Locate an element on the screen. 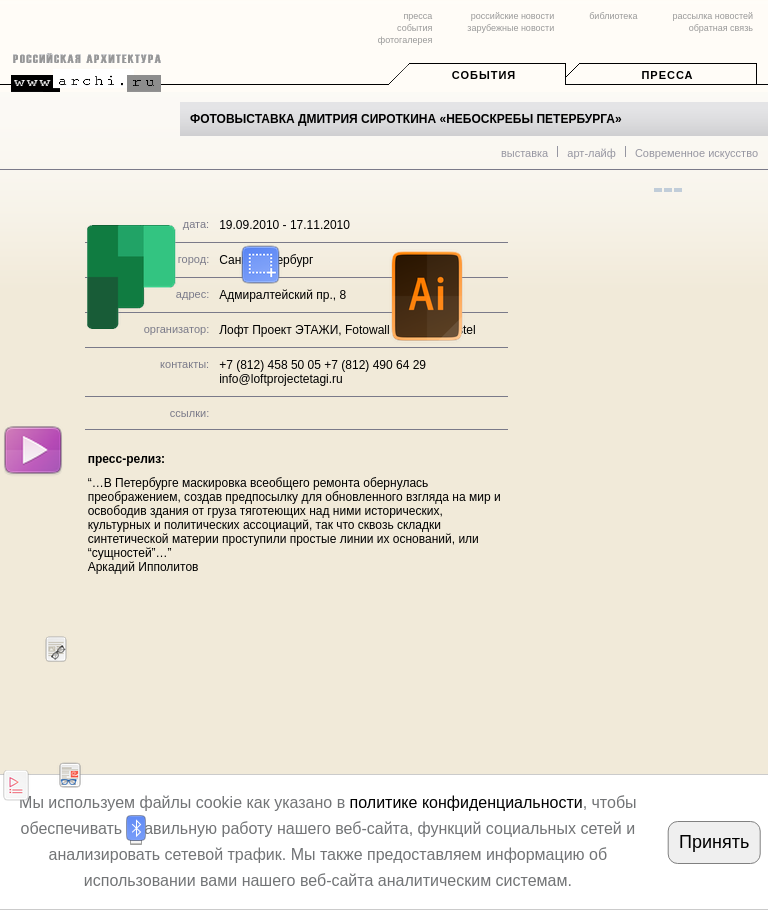  open media player application is located at coordinates (33, 450).